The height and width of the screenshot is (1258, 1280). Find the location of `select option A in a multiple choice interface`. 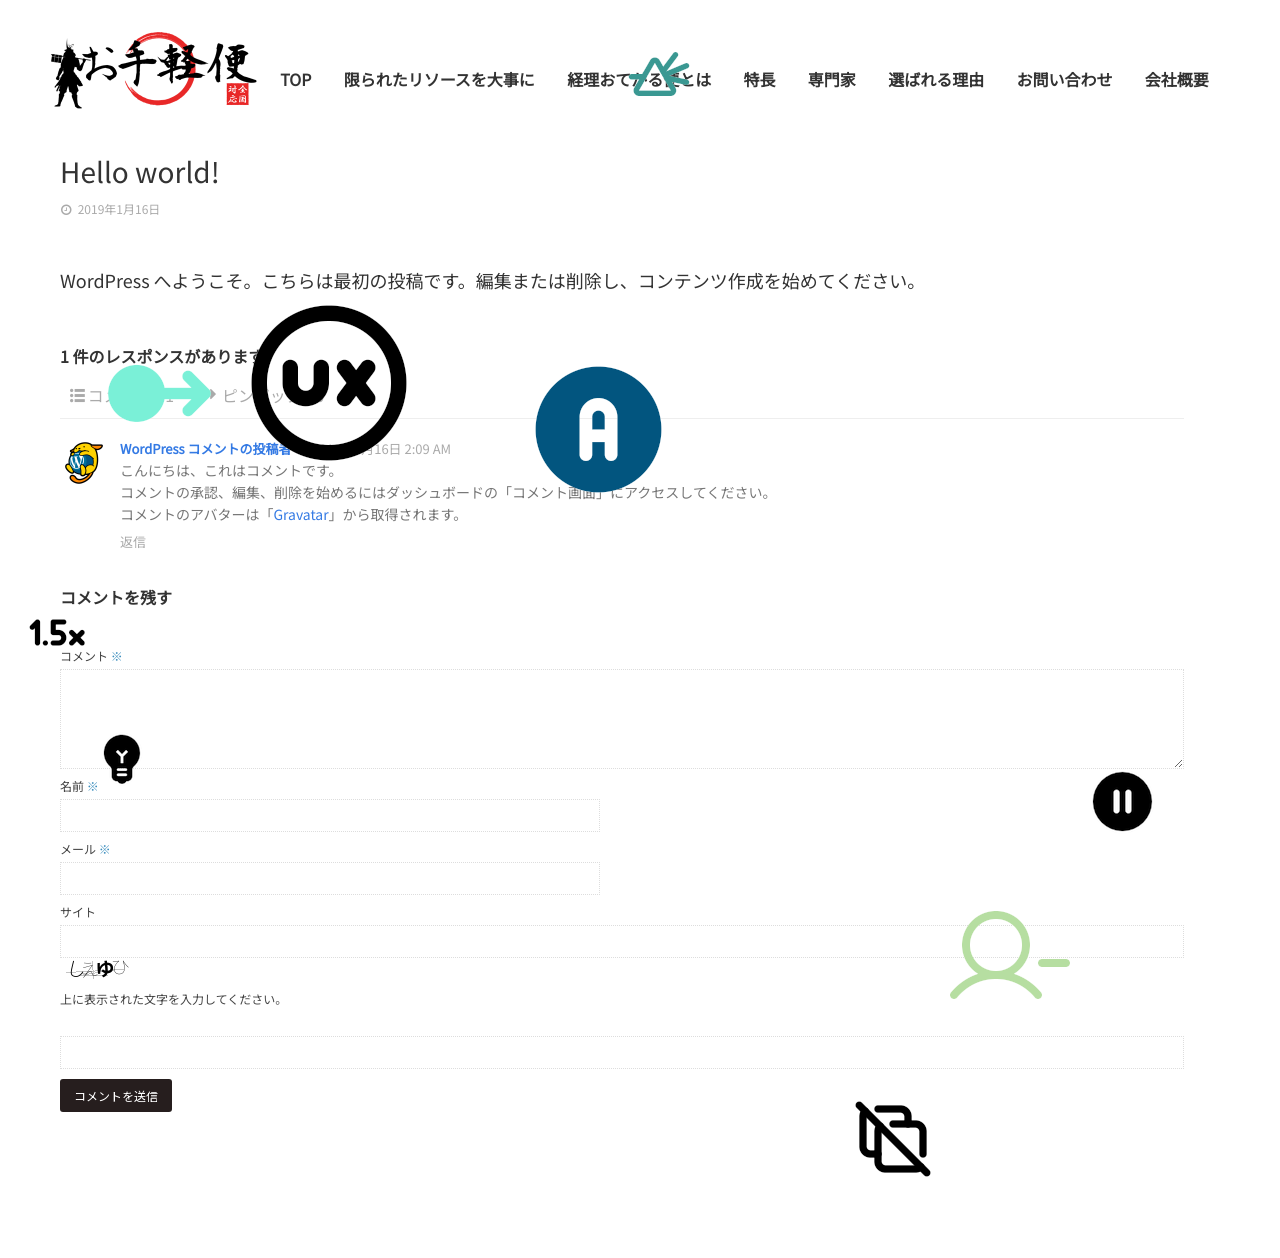

select option A in a multiple choice interface is located at coordinates (598, 429).